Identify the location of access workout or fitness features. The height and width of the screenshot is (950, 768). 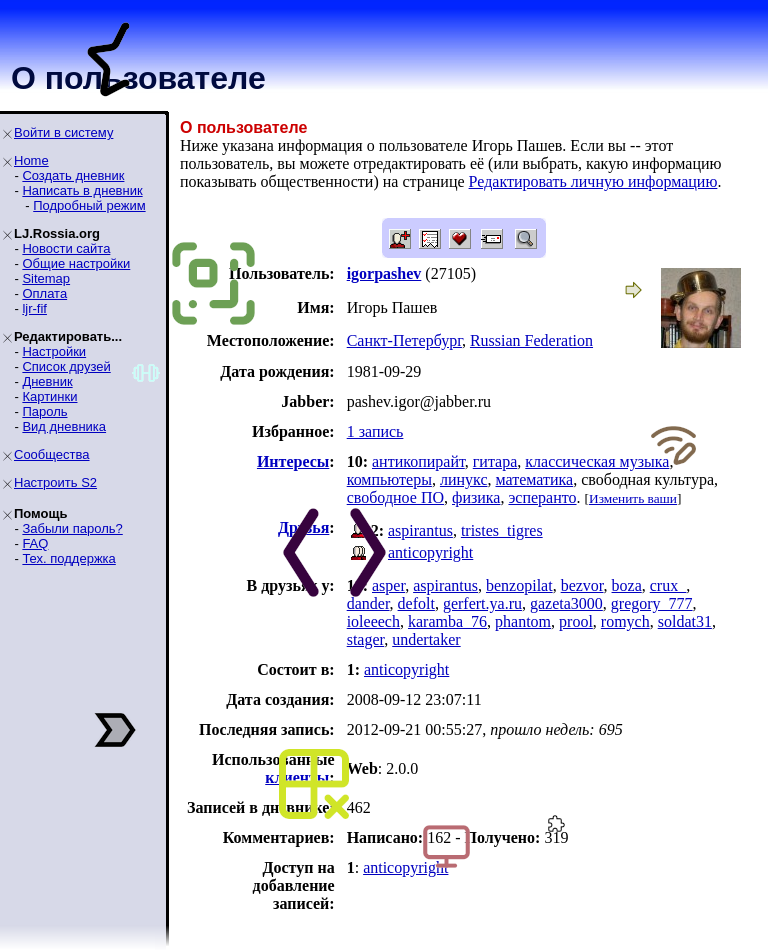
(146, 373).